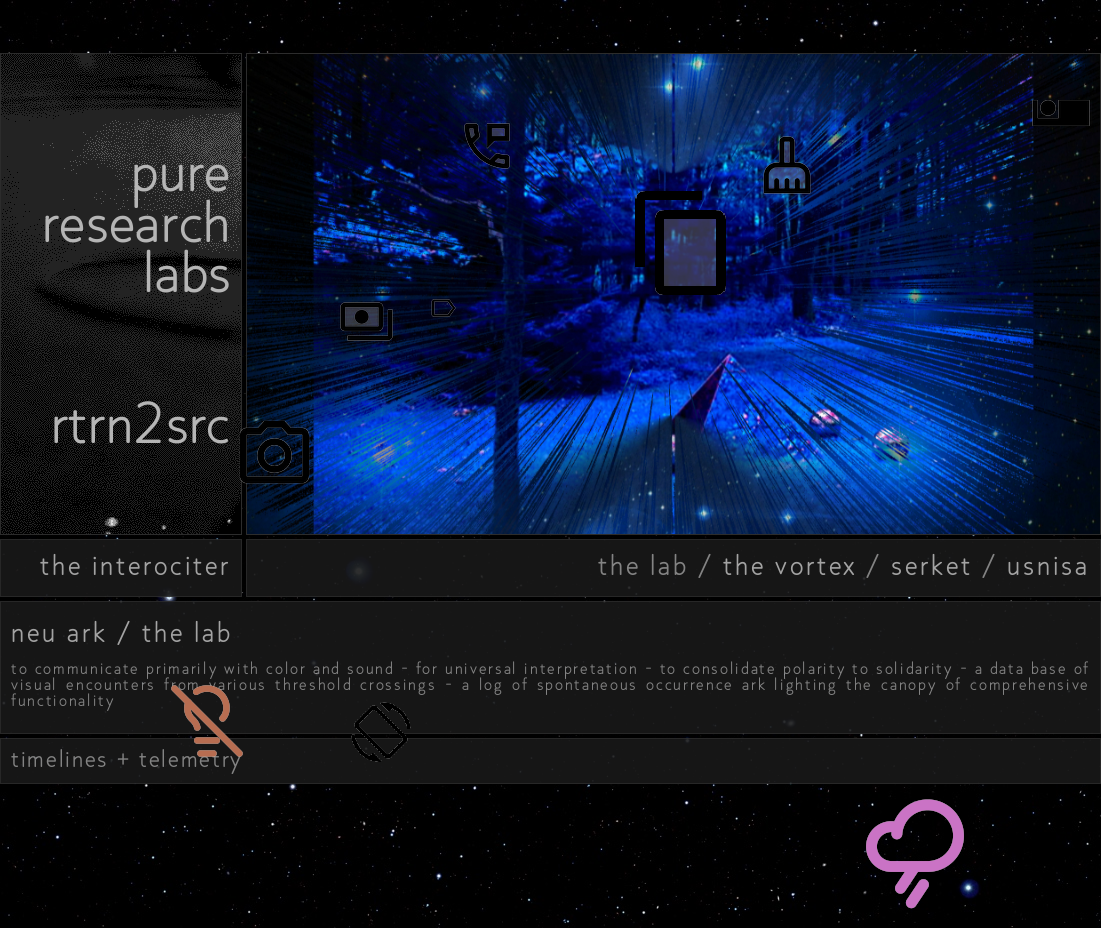 This screenshot has height=928, width=1101. Describe the element at coordinates (915, 852) in the screenshot. I see `indicates rainy weather conditions` at that location.